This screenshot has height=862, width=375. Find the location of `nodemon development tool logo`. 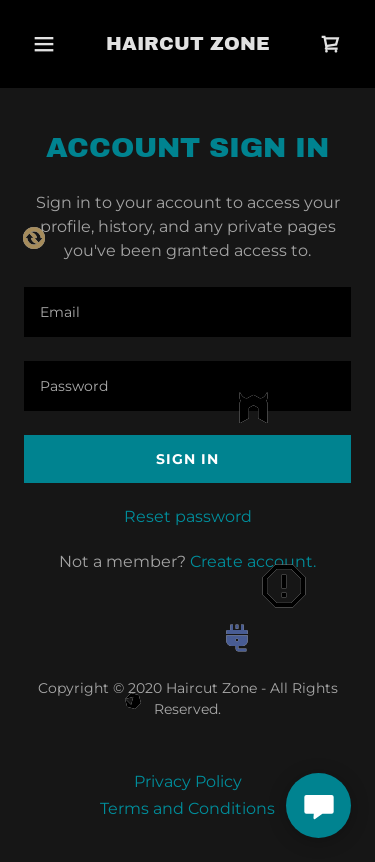

nodemon development tool logo is located at coordinates (253, 407).